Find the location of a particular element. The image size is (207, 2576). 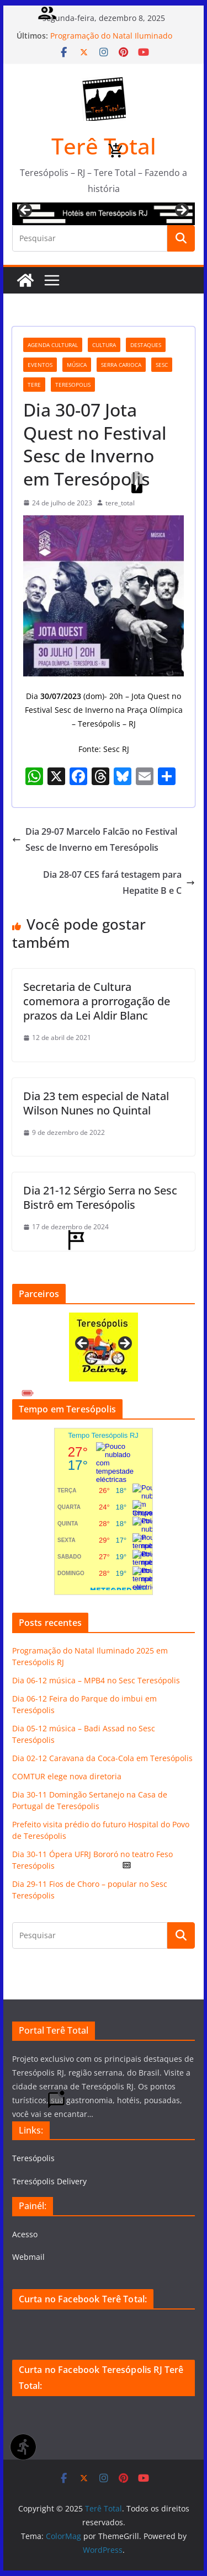

start a guided tour or walkthrough is located at coordinates (75, 1240).